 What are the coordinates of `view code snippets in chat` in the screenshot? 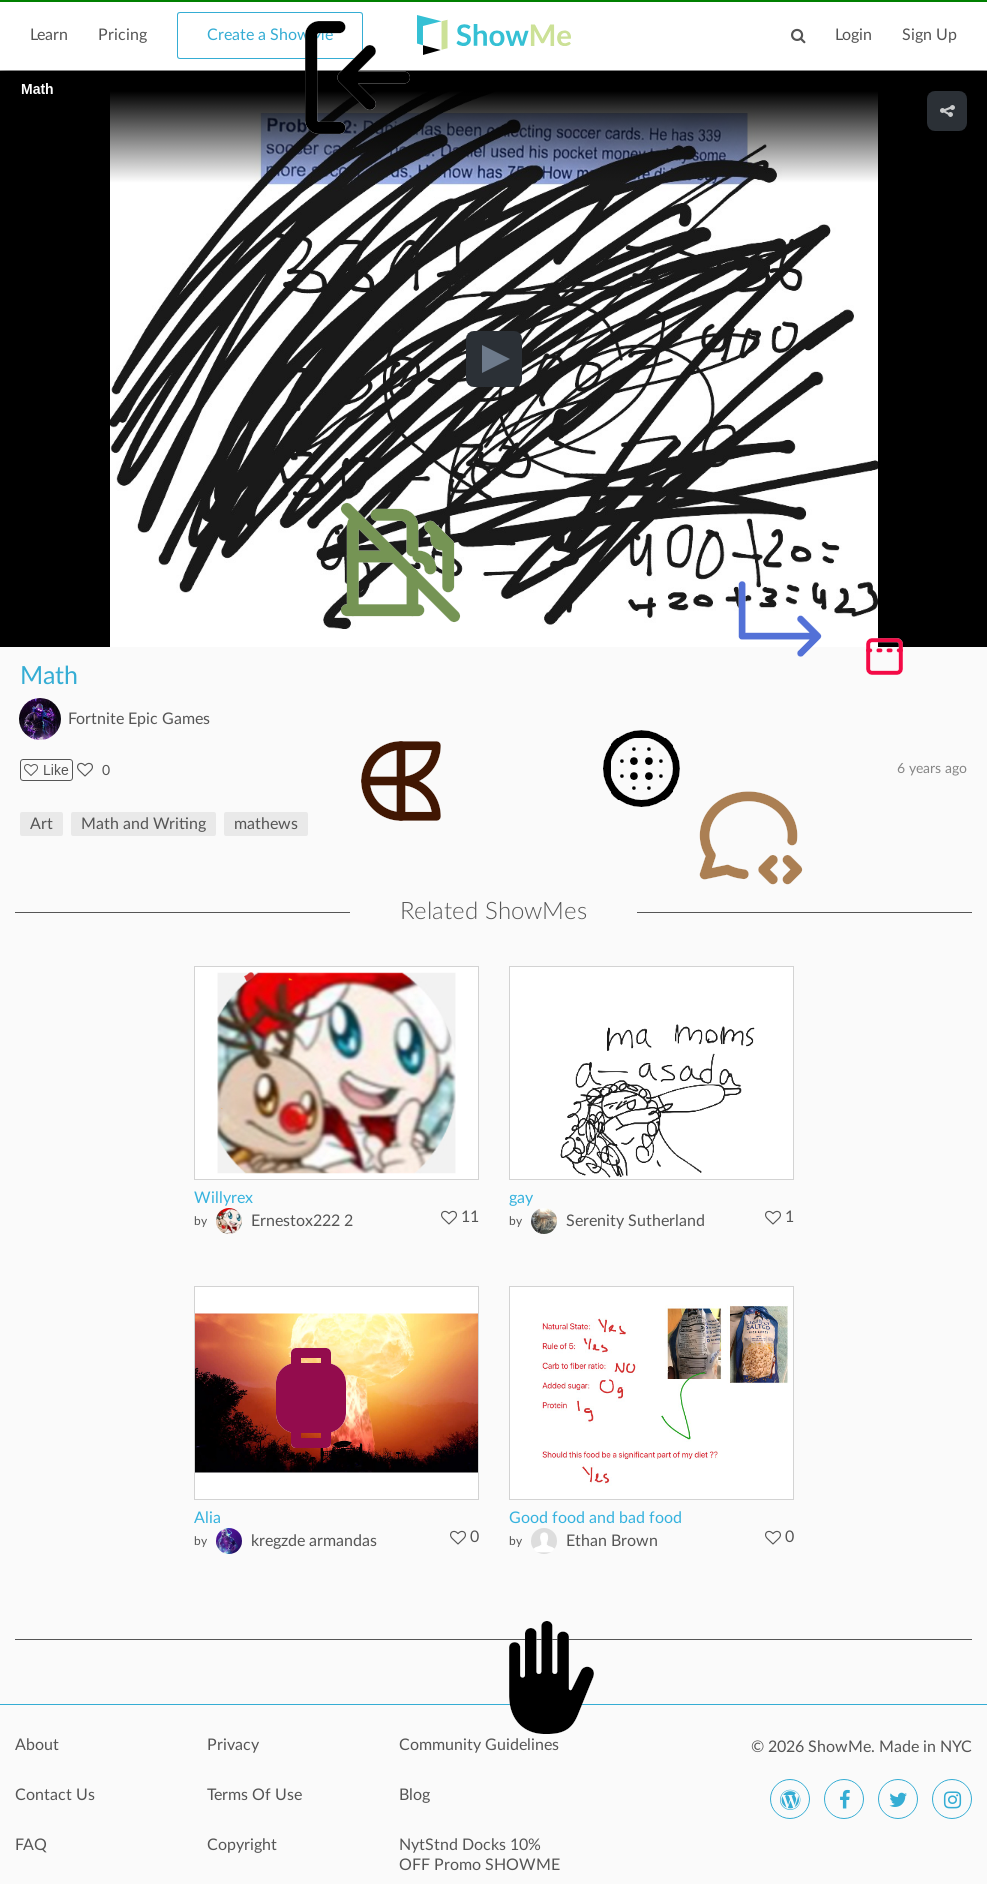 It's located at (748, 835).